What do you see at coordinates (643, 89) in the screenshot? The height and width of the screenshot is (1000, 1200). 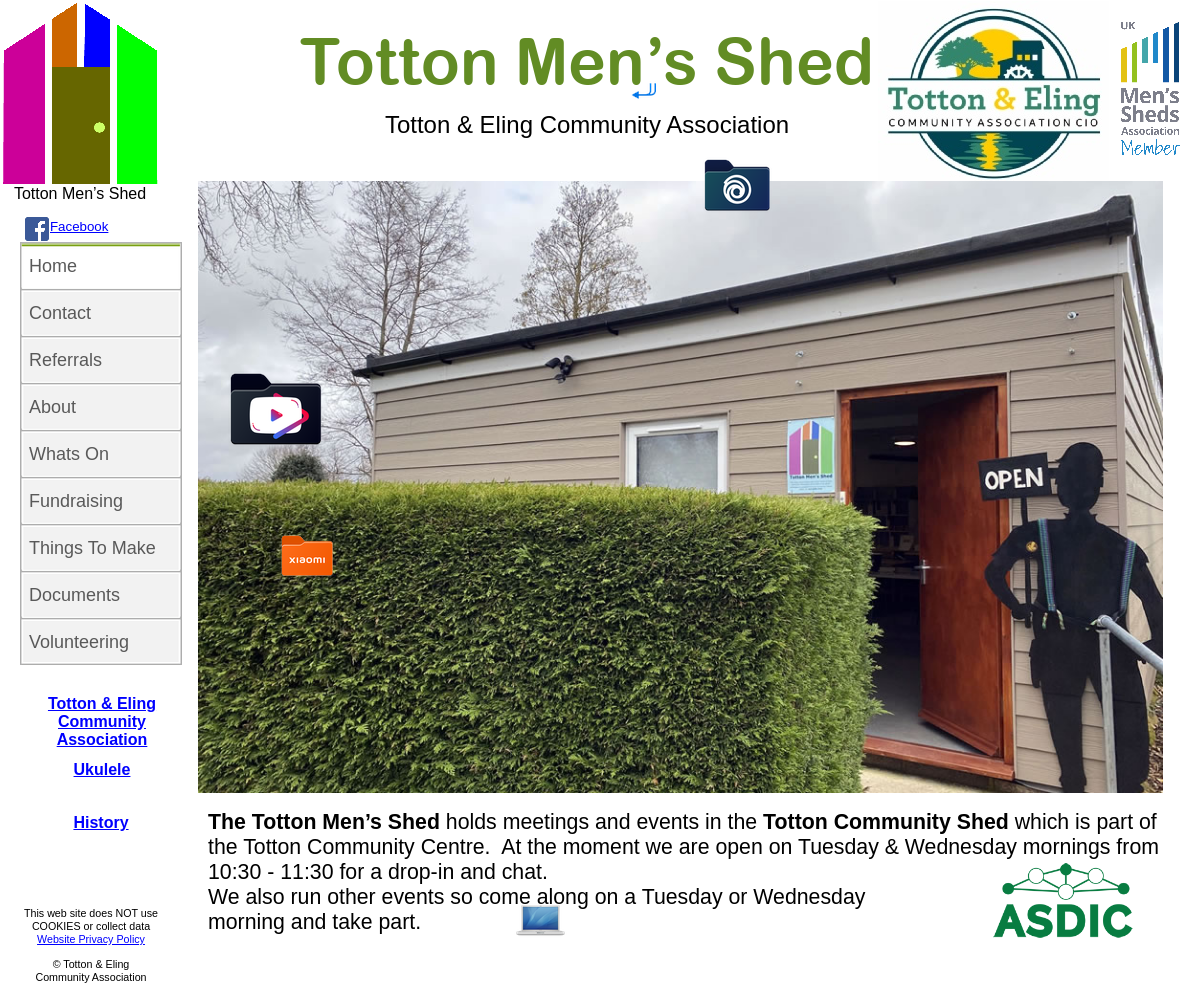 I see `reply to all recipients of an email` at bounding box center [643, 89].